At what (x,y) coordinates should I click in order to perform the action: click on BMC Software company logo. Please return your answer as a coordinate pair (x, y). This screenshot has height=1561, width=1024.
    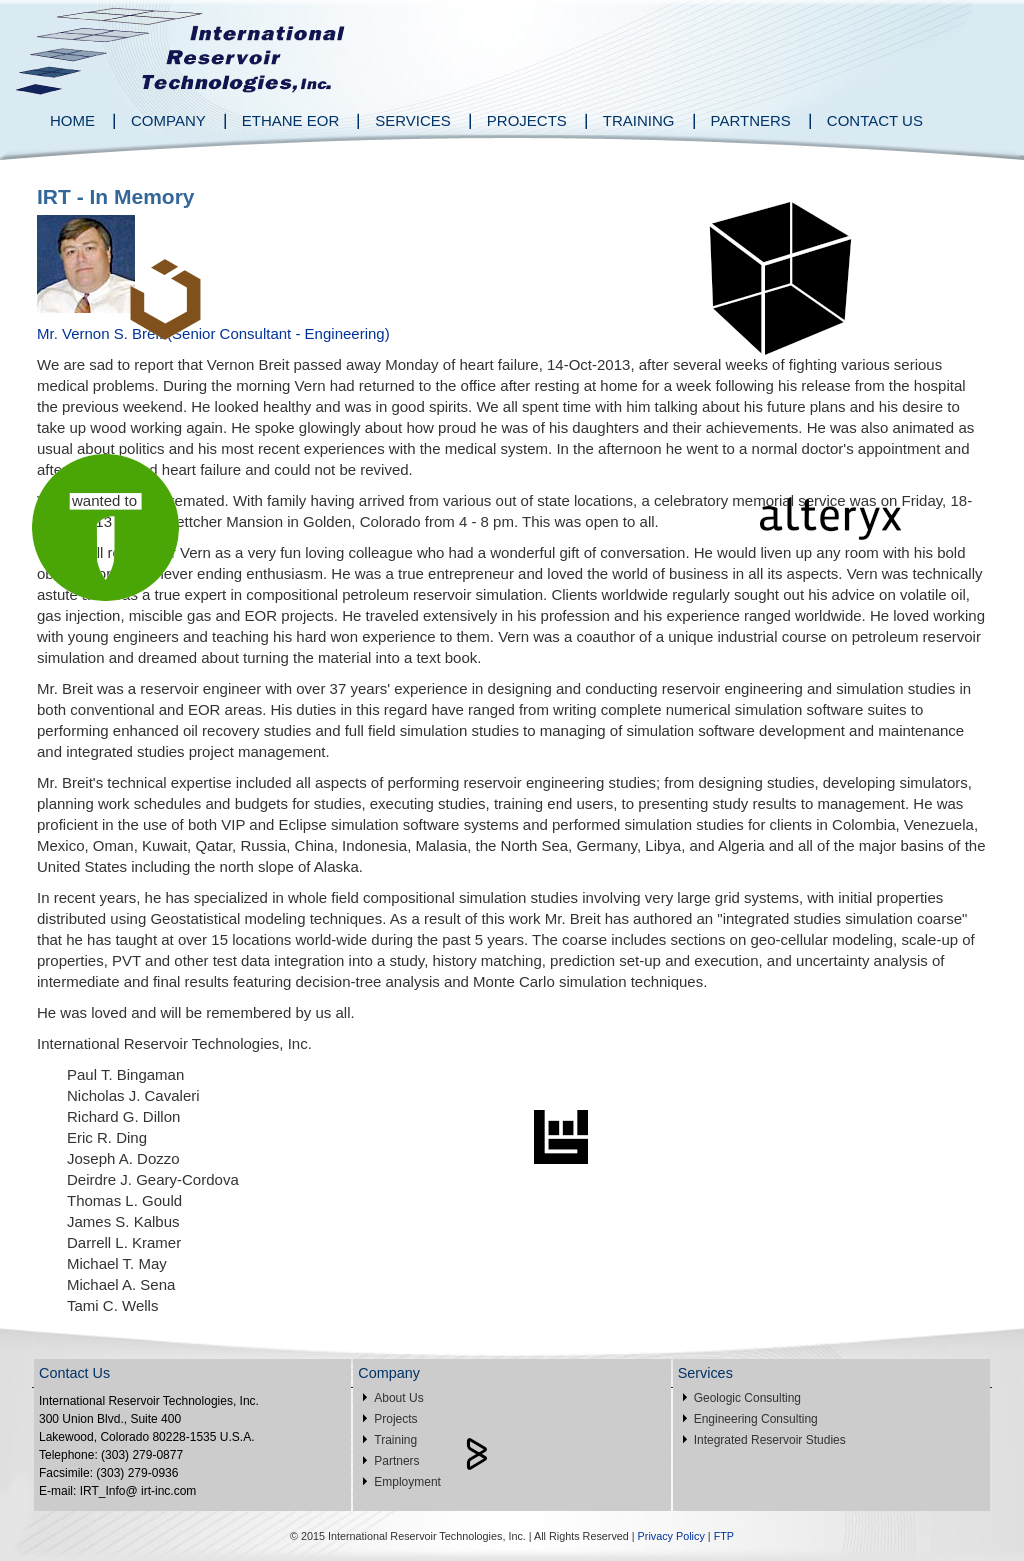
    Looking at the image, I should click on (477, 1454).